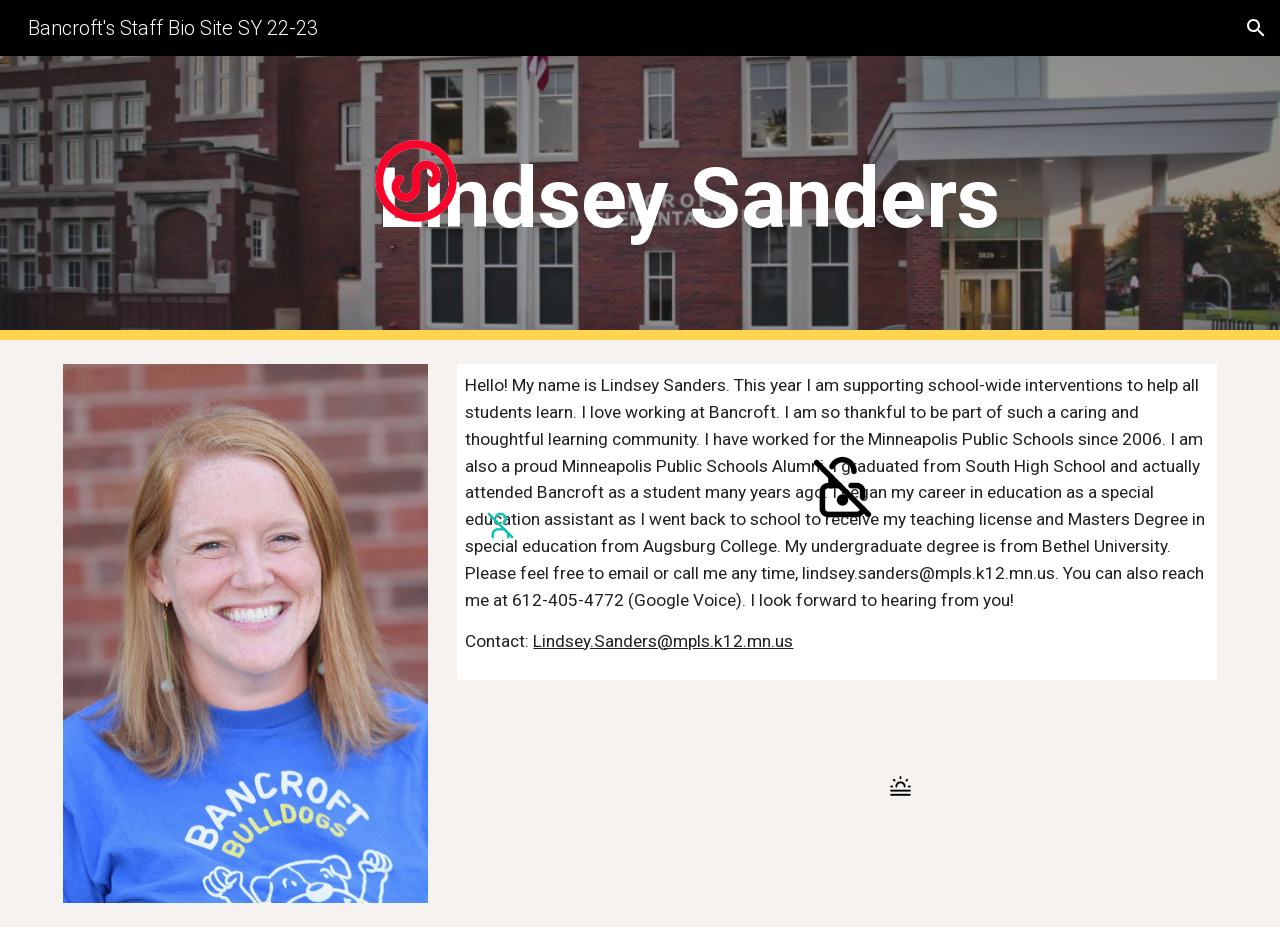 This screenshot has height=927, width=1280. Describe the element at coordinates (416, 181) in the screenshot. I see `open WeChat miniprogram` at that location.